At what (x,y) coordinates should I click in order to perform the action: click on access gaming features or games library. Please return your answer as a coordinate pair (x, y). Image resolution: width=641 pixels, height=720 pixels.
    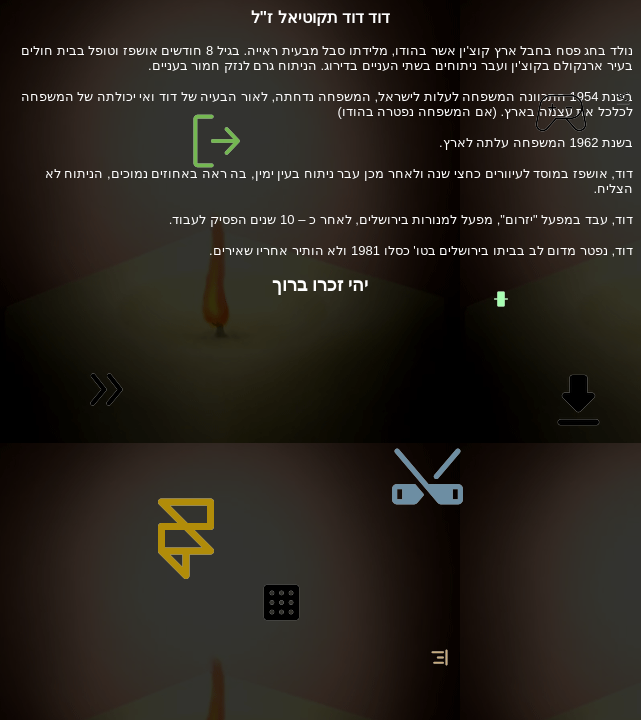
    Looking at the image, I should click on (561, 113).